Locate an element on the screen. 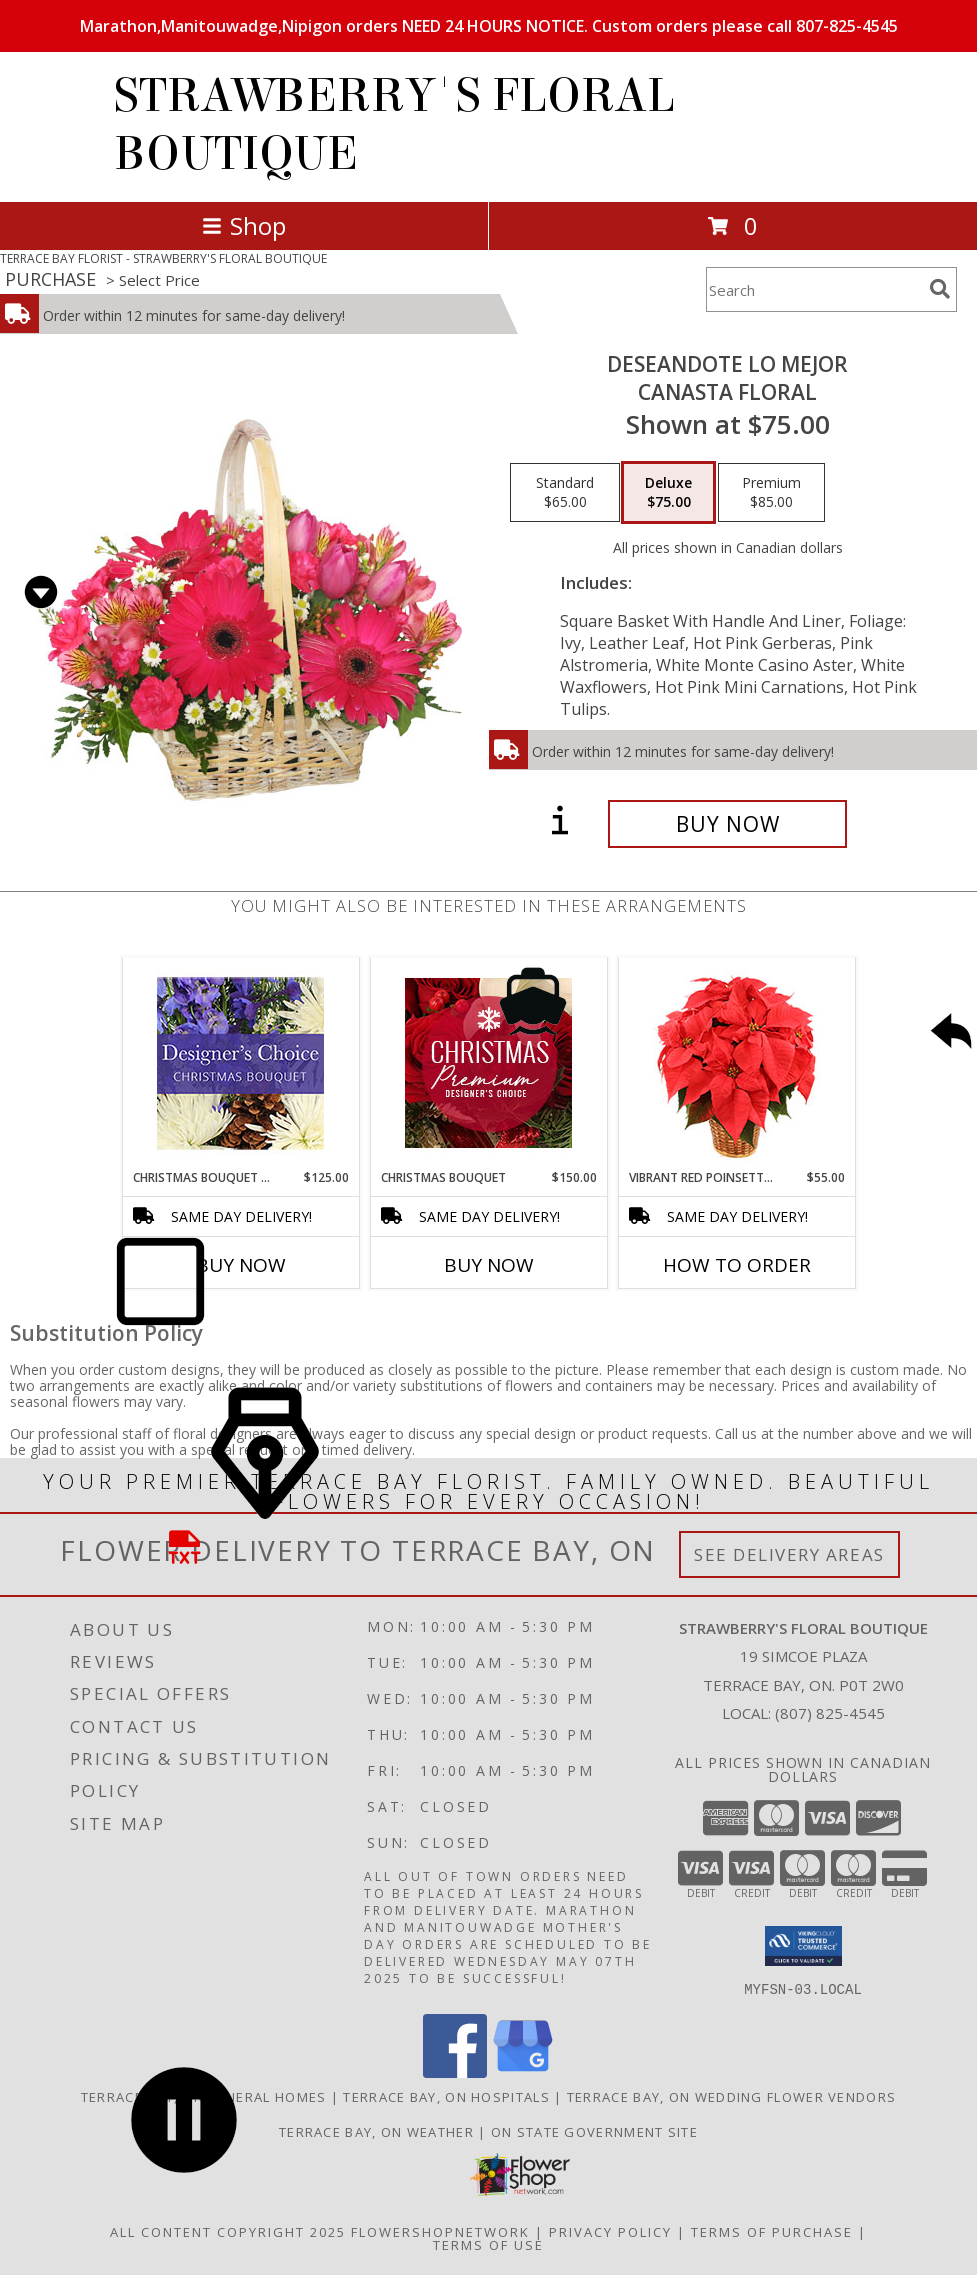 The width and height of the screenshot is (977, 2275). stop media playback is located at coordinates (160, 1281).